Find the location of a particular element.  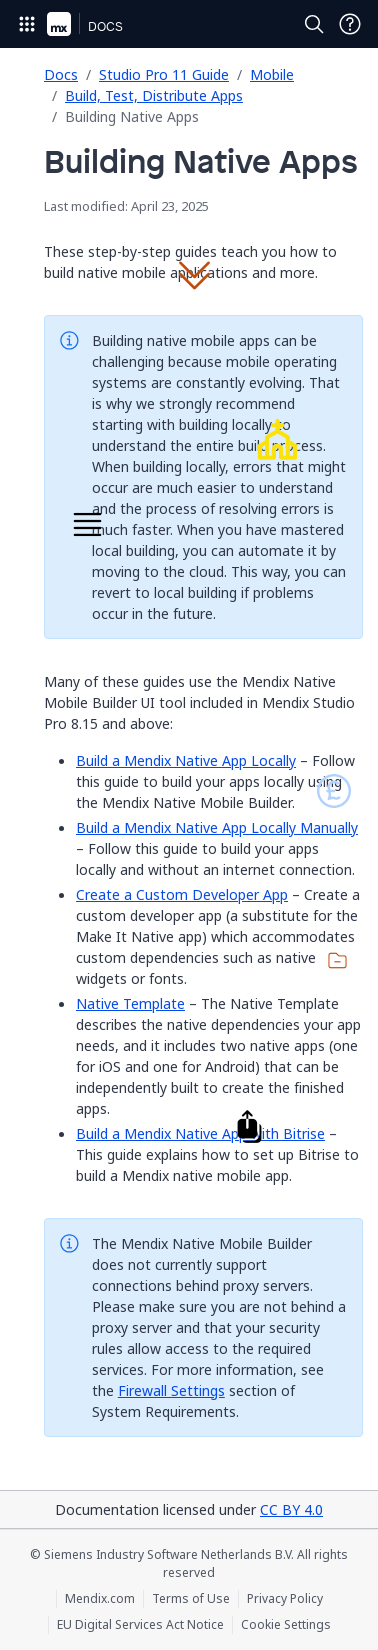

remove a file or folder is located at coordinates (337, 960).